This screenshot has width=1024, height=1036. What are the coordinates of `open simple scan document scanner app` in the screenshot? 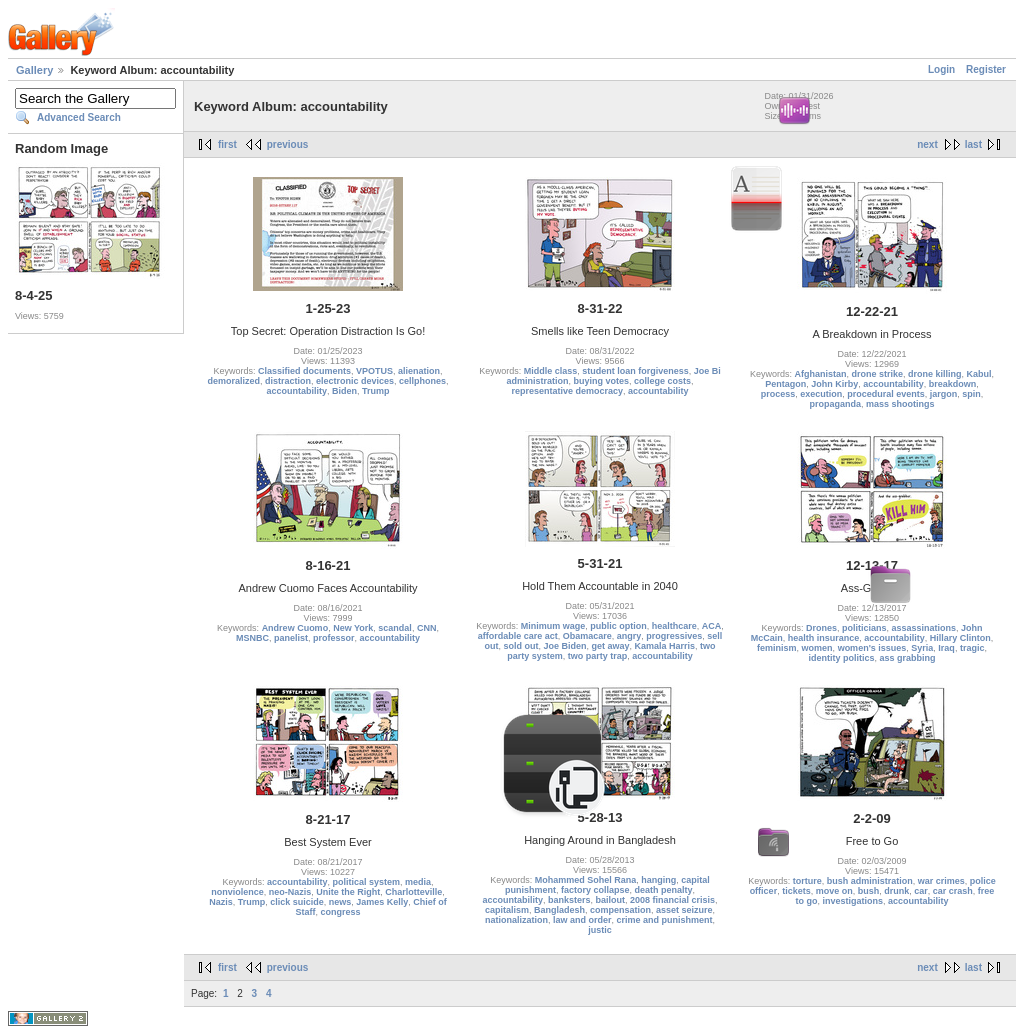 It's located at (756, 198).